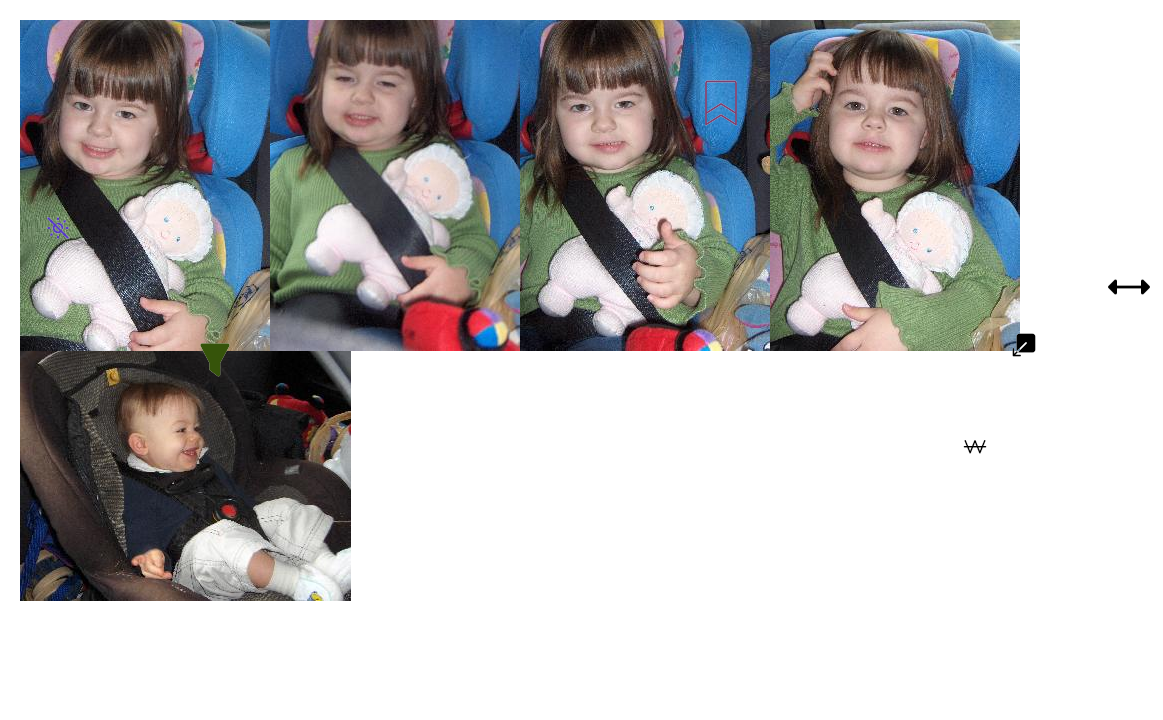 The image size is (1163, 720). I want to click on collapse or minimize content, so click(1024, 345).